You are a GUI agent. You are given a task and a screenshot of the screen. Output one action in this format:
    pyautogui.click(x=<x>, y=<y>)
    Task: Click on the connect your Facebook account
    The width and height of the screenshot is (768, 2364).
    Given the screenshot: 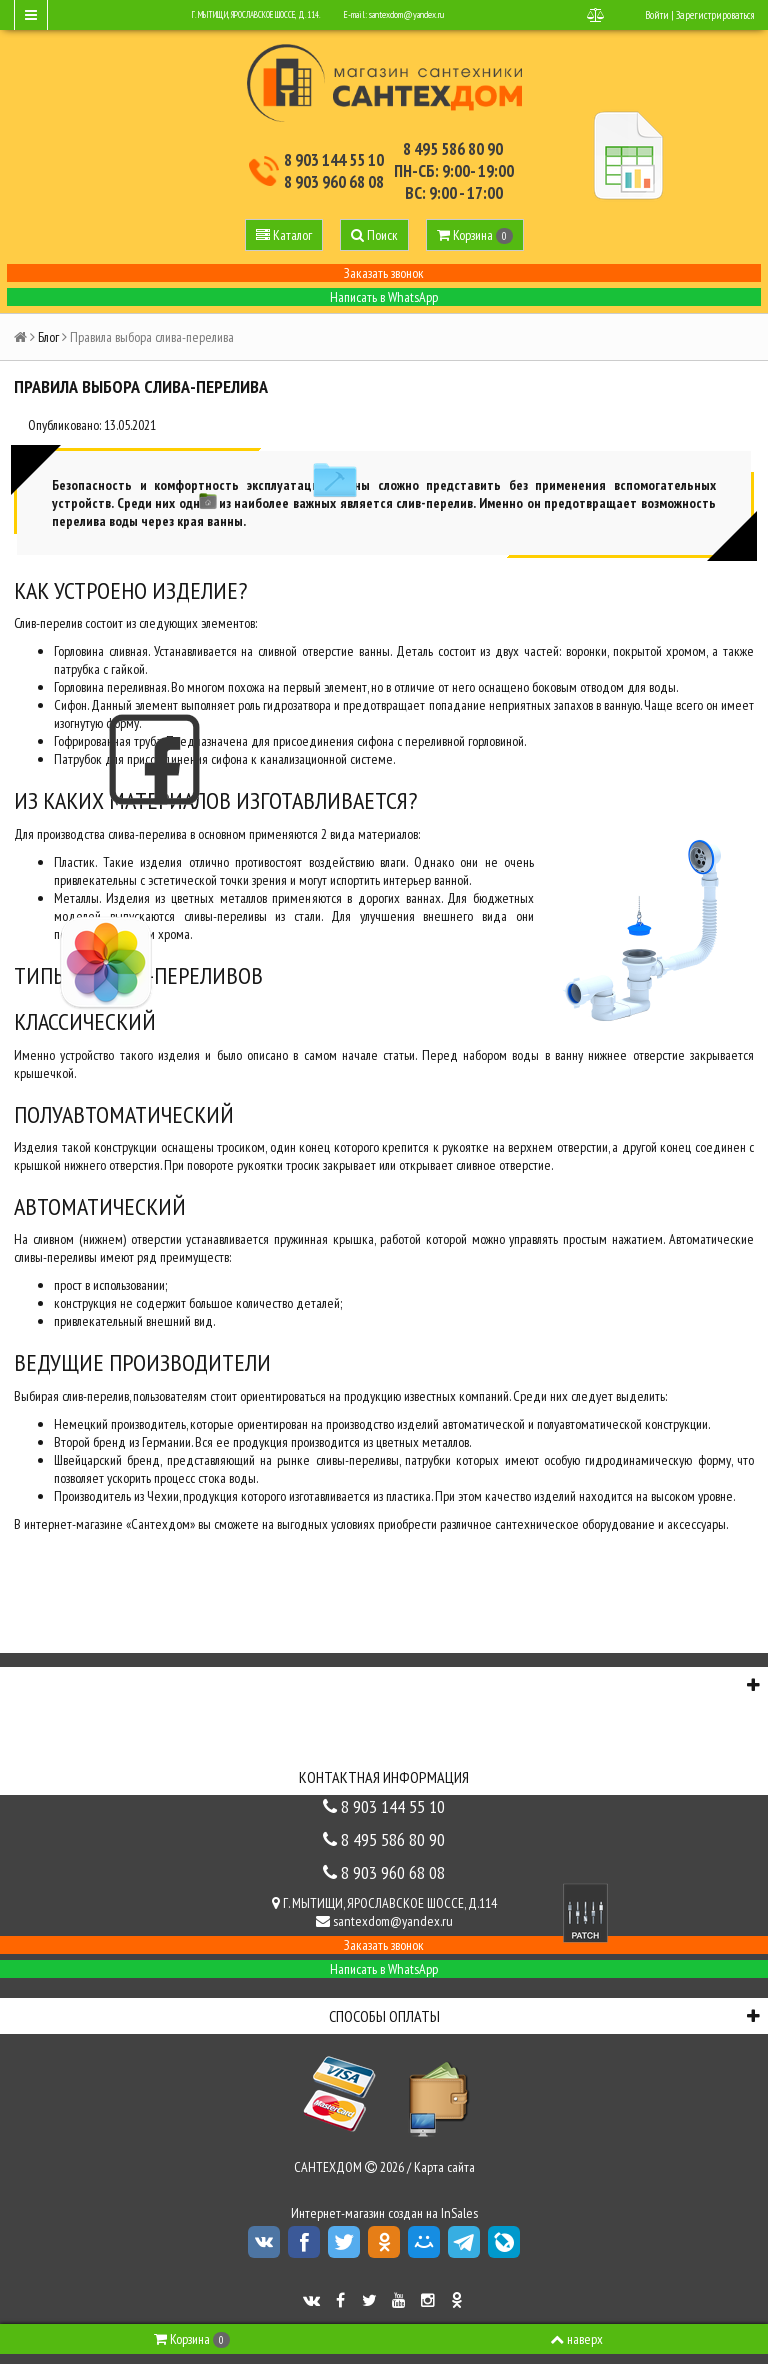 What is the action you would take?
    pyautogui.click(x=154, y=759)
    